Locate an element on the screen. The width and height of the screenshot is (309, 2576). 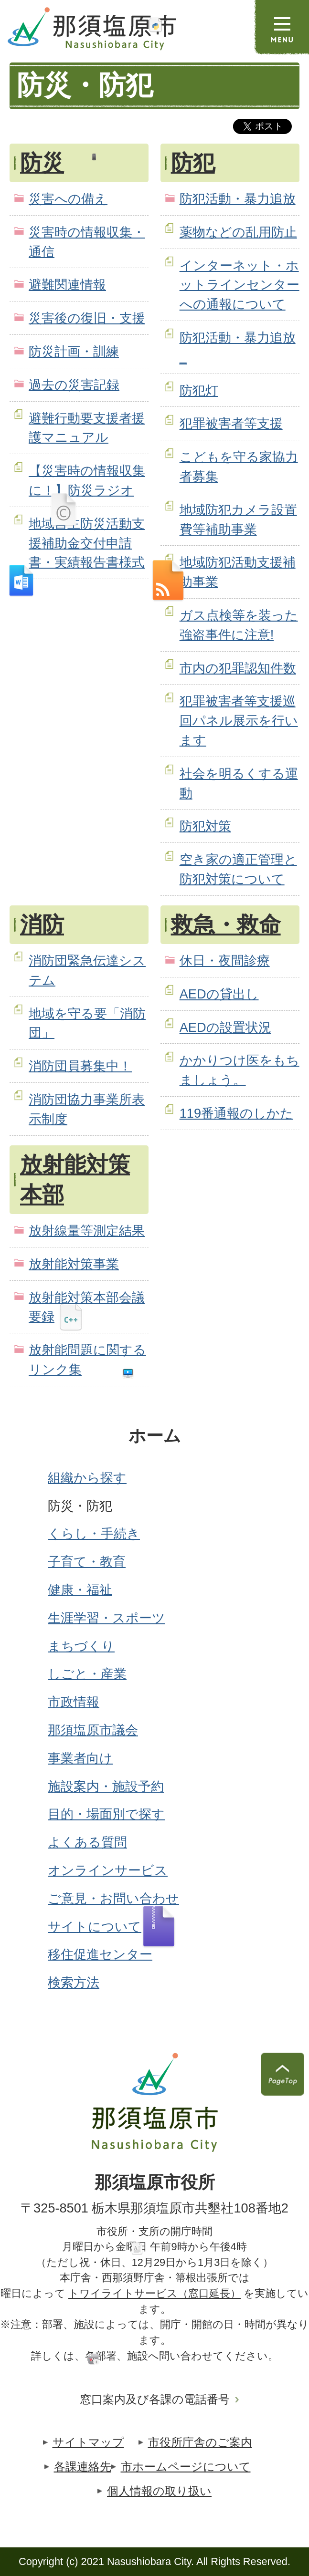
indicates a file currently being copied is located at coordinates (64, 510).